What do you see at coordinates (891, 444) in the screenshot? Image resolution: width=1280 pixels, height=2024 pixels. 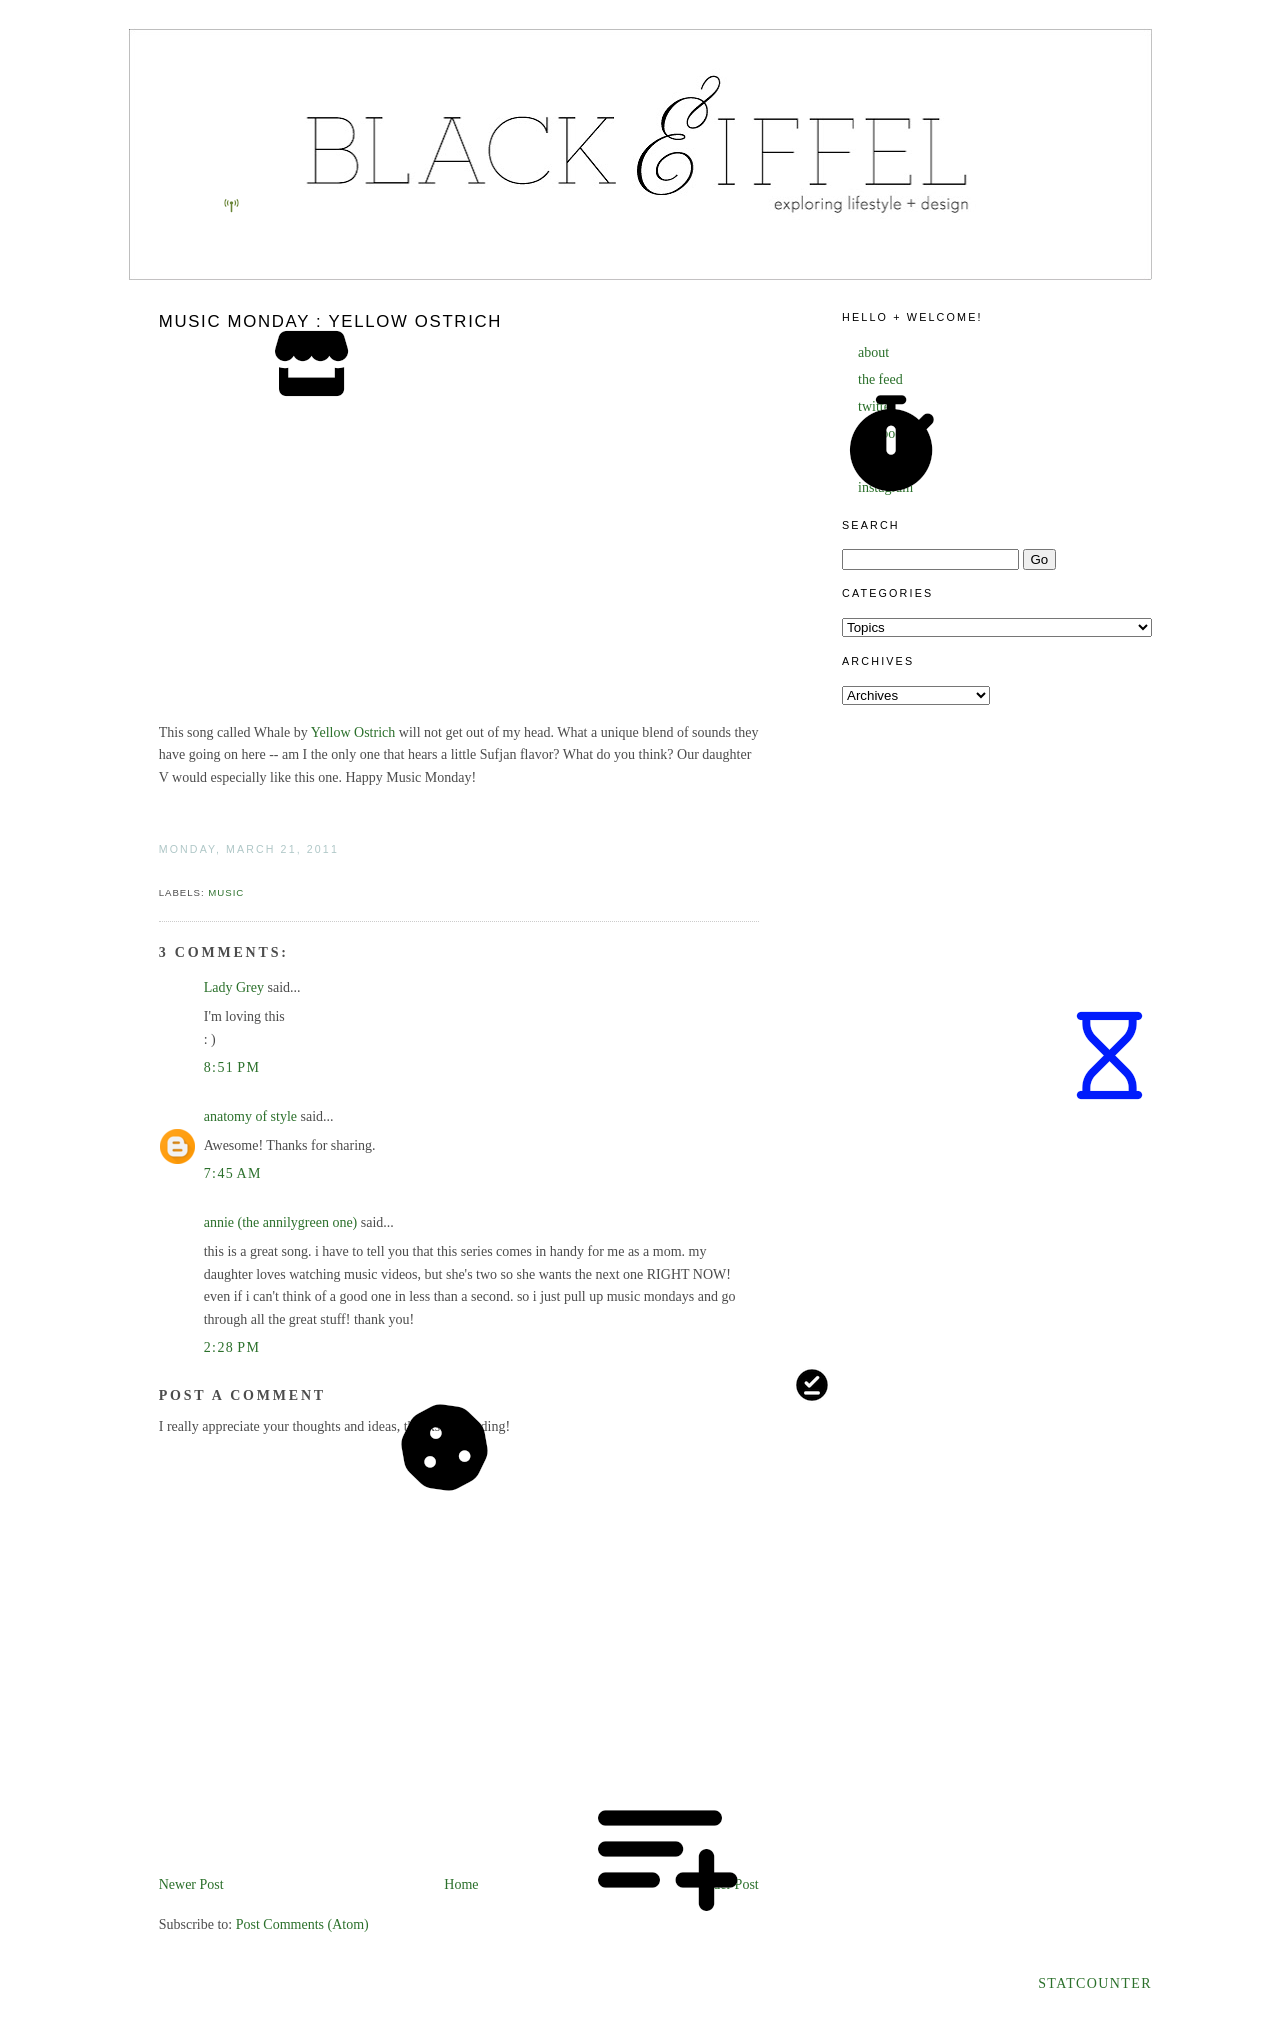 I see `start or stop a timer` at bounding box center [891, 444].